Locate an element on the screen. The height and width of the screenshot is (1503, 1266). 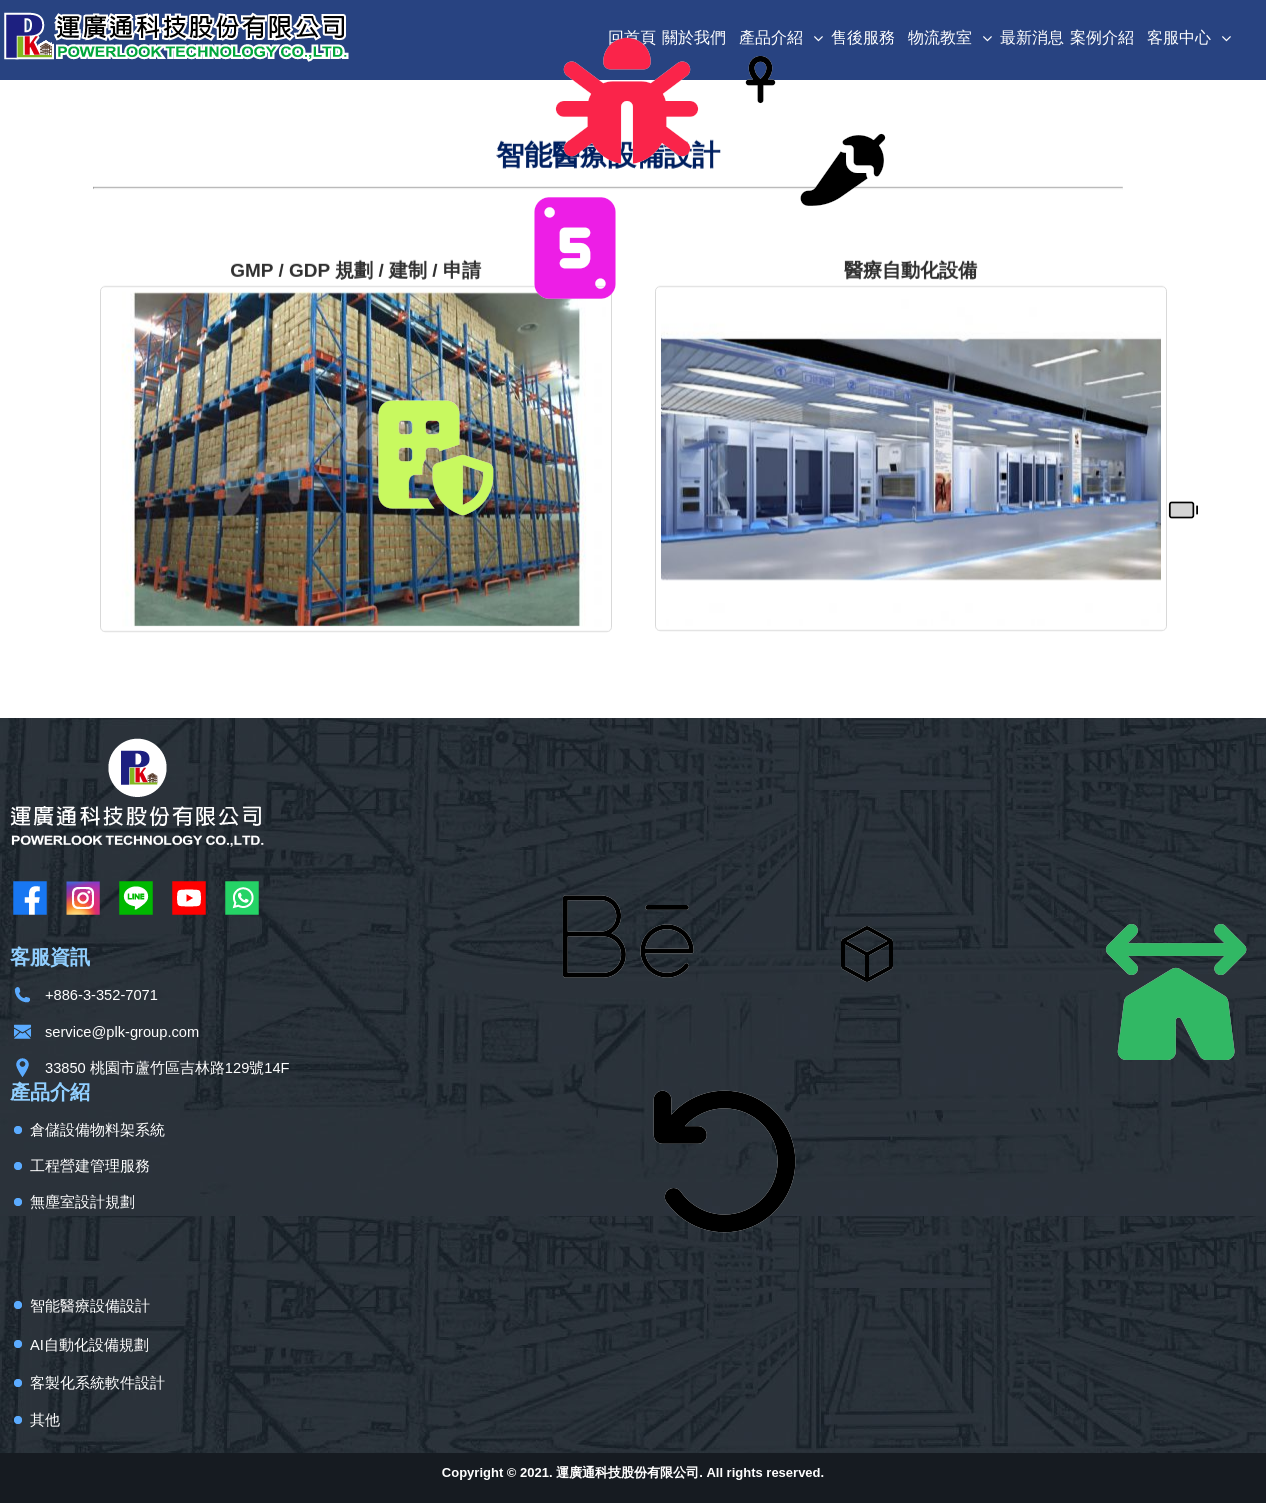
select the five card in a card game is located at coordinates (575, 248).